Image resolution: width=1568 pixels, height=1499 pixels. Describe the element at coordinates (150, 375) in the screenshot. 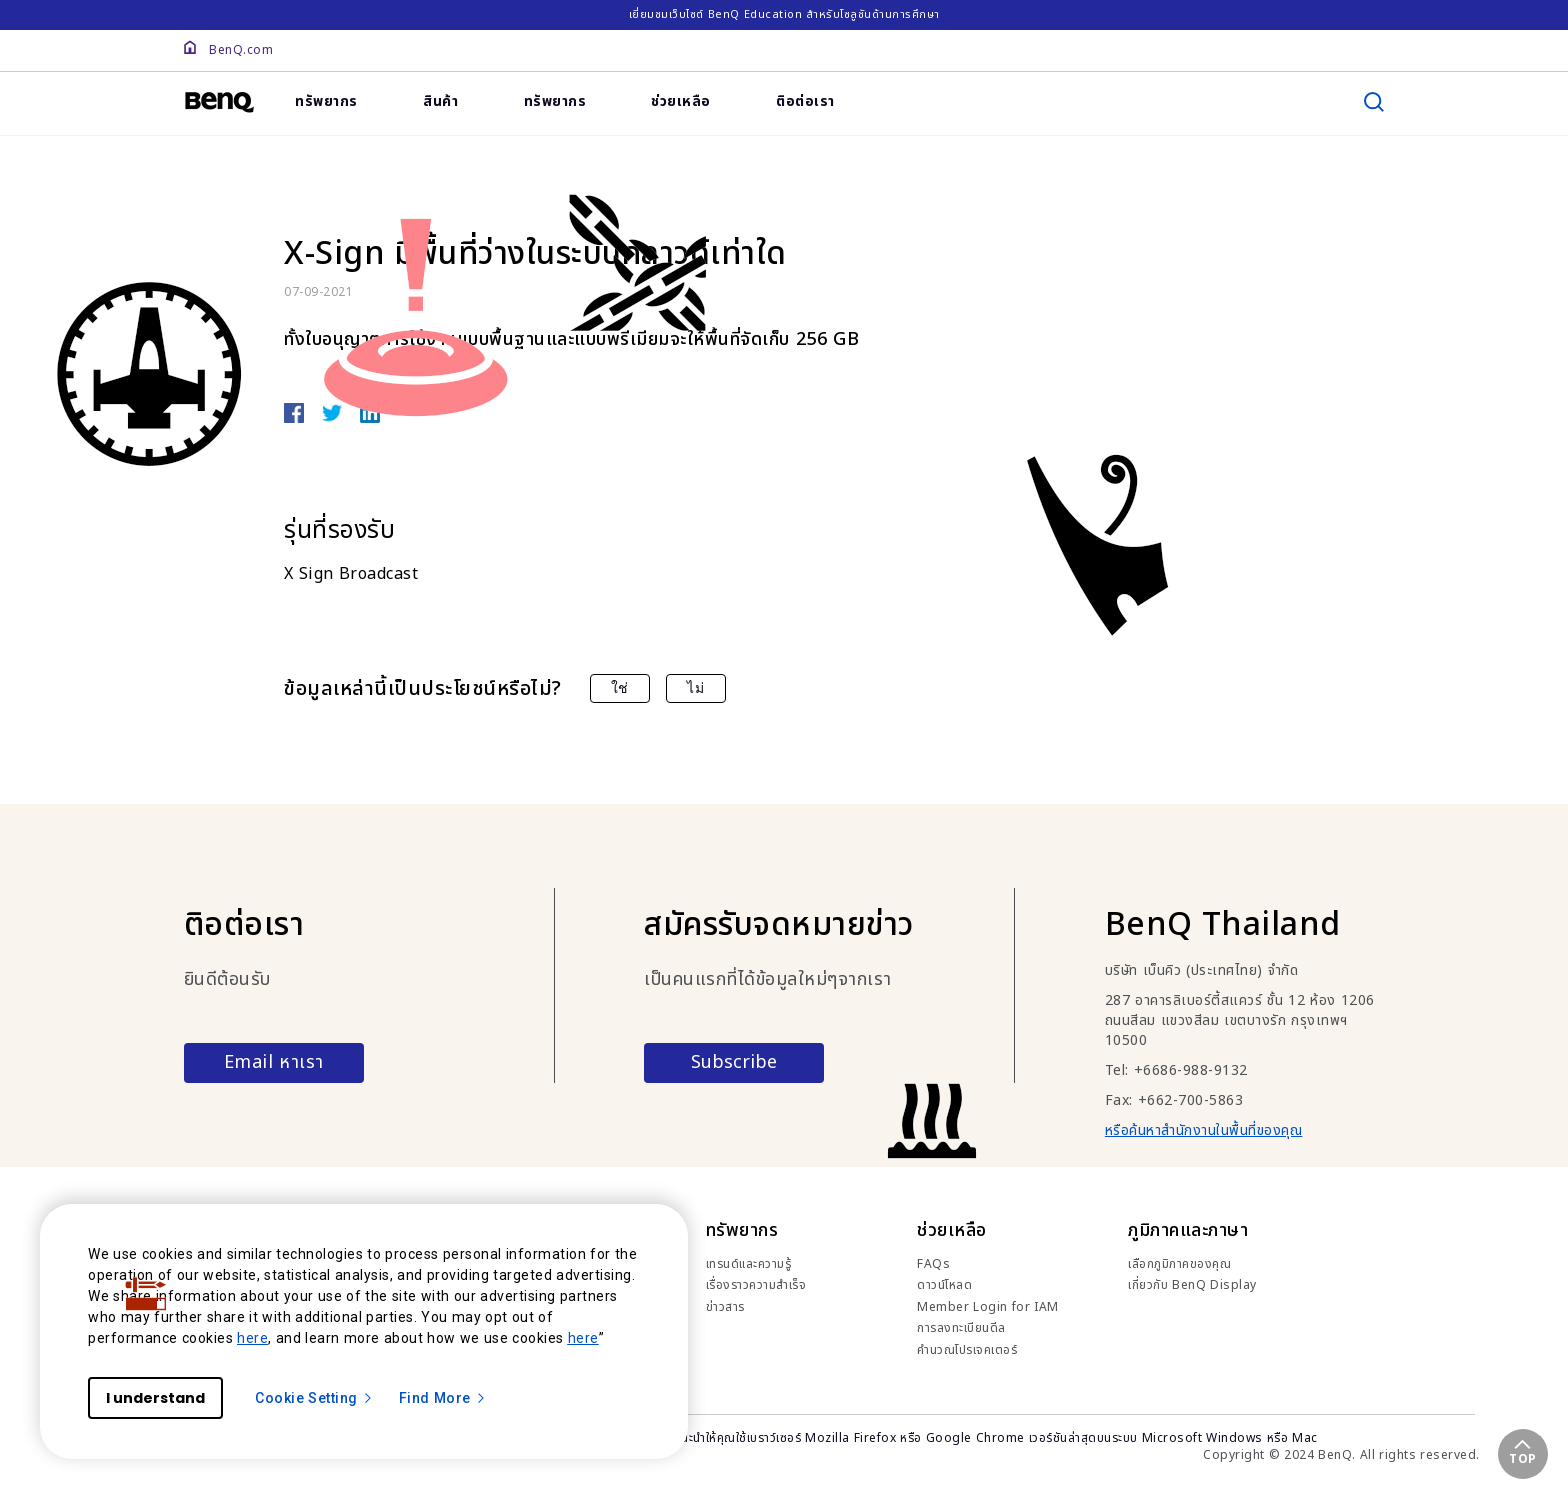

I see `target lock or tracking indicator` at that location.